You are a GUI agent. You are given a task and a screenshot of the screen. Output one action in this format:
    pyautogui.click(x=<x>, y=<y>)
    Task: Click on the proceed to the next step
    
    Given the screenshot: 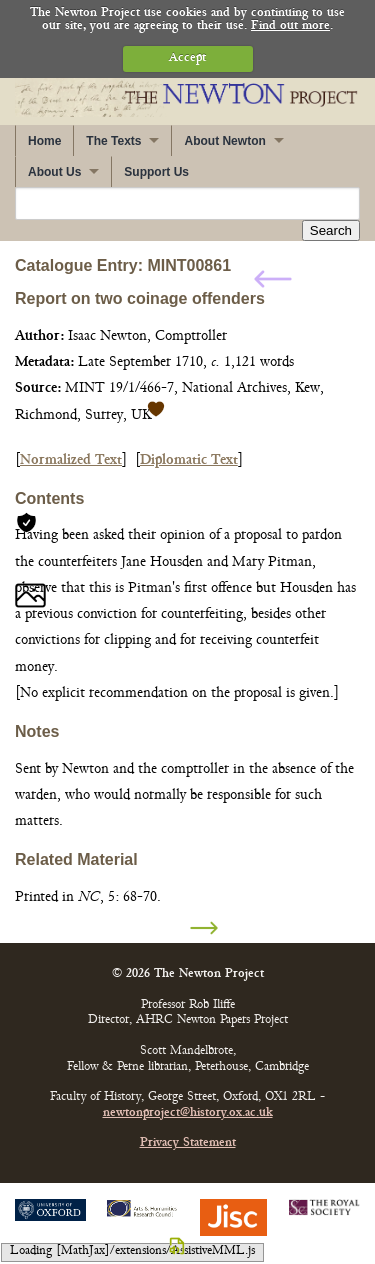 What is the action you would take?
    pyautogui.click(x=204, y=928)
    